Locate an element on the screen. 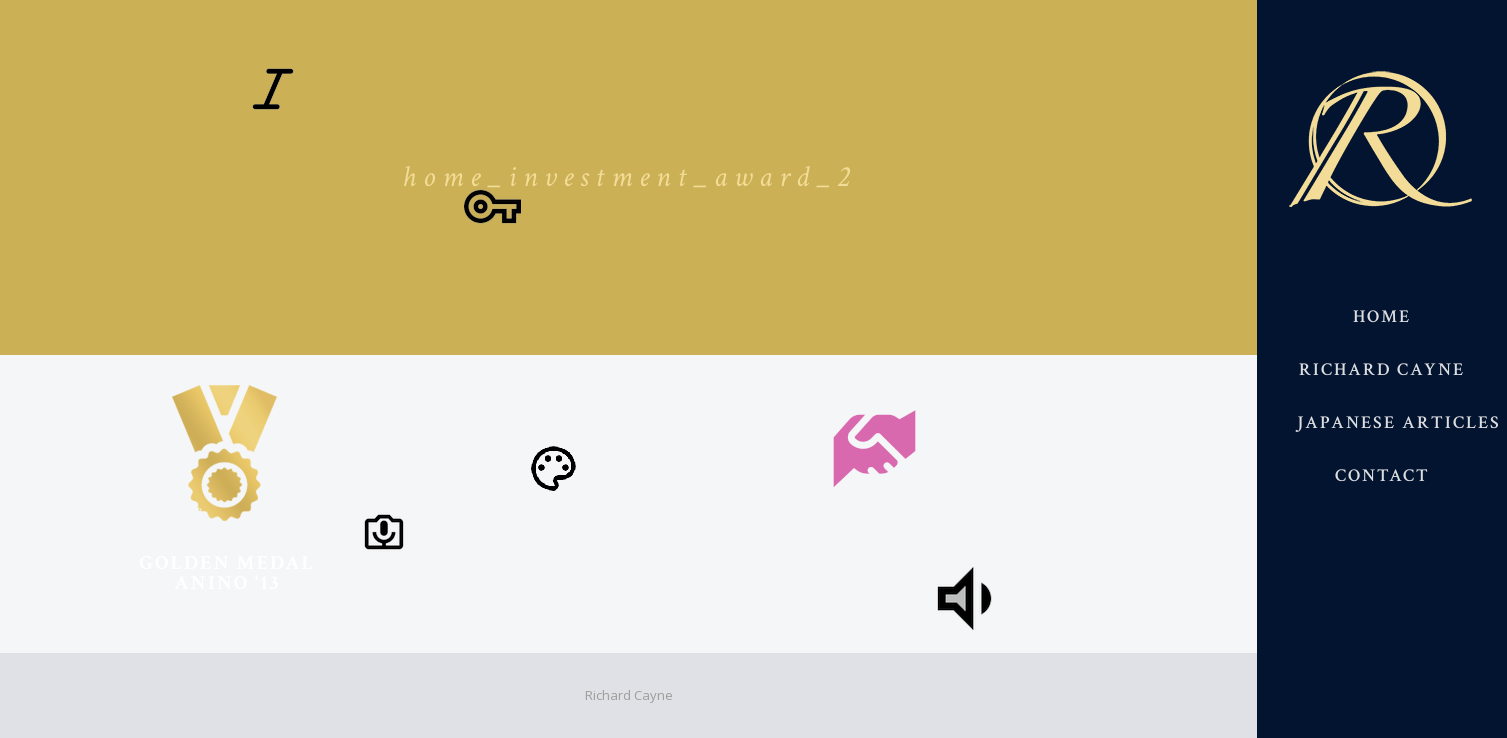  apply italic formatting to selected text is located at coordinates (273, 89).